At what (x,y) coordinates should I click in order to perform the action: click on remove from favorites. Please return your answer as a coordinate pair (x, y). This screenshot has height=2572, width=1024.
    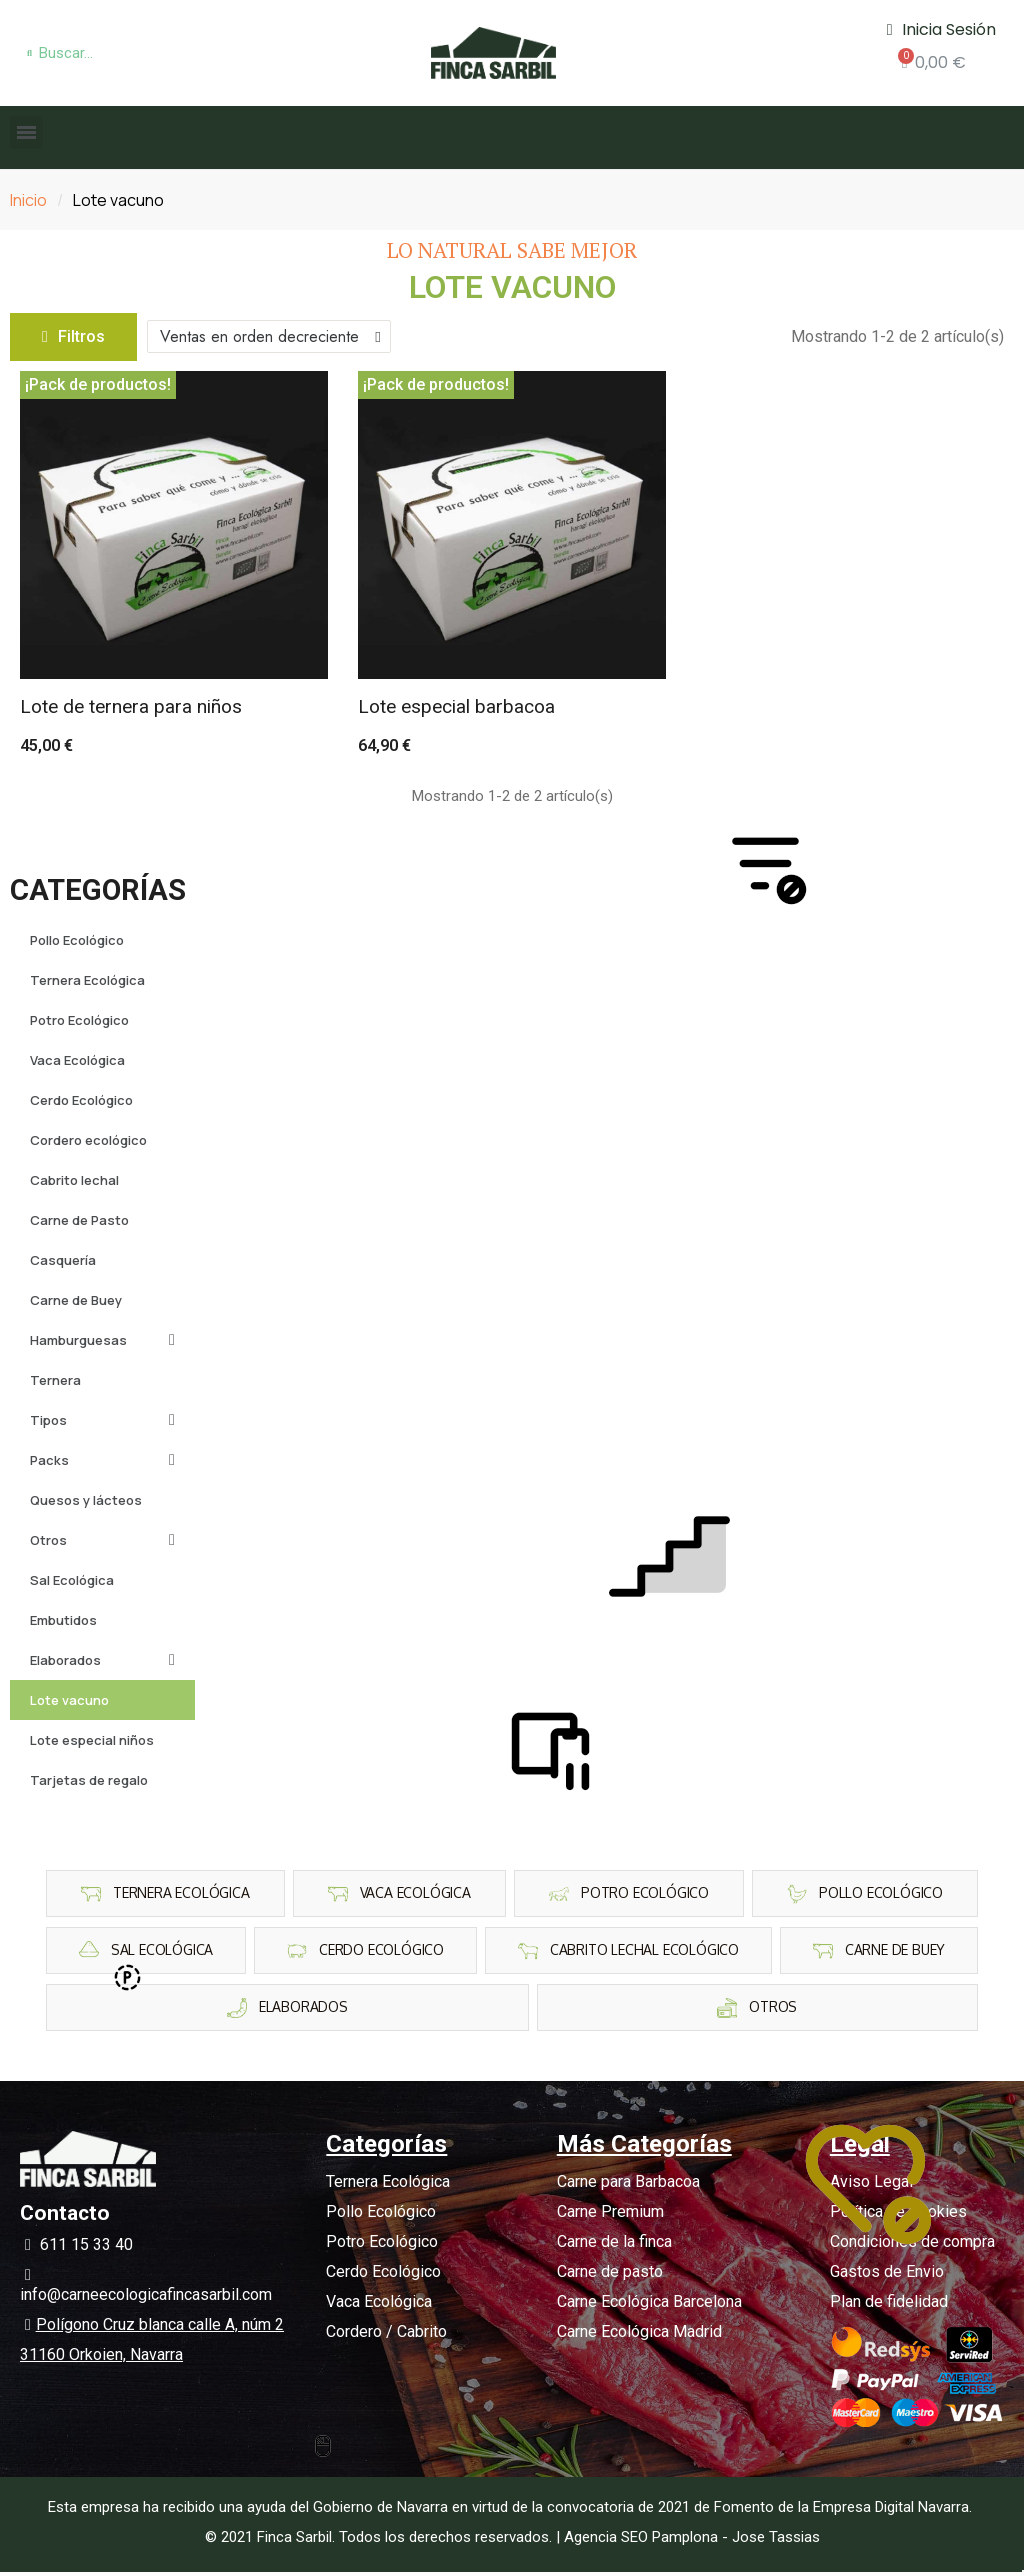
    Looking at the image, I should click on (865, 2178).